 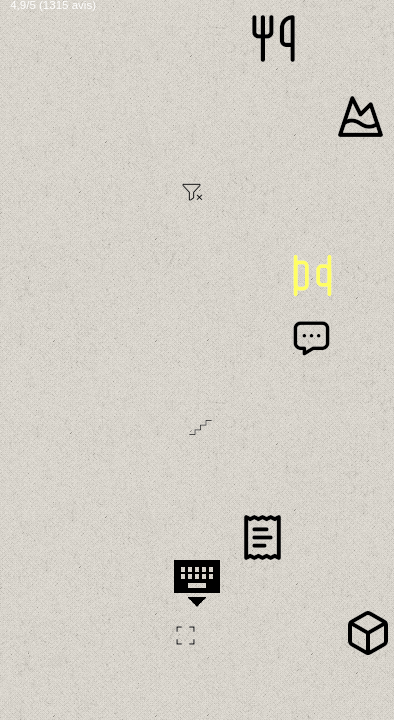 I want to click on clear all active filters, so click(x=191, y=191).